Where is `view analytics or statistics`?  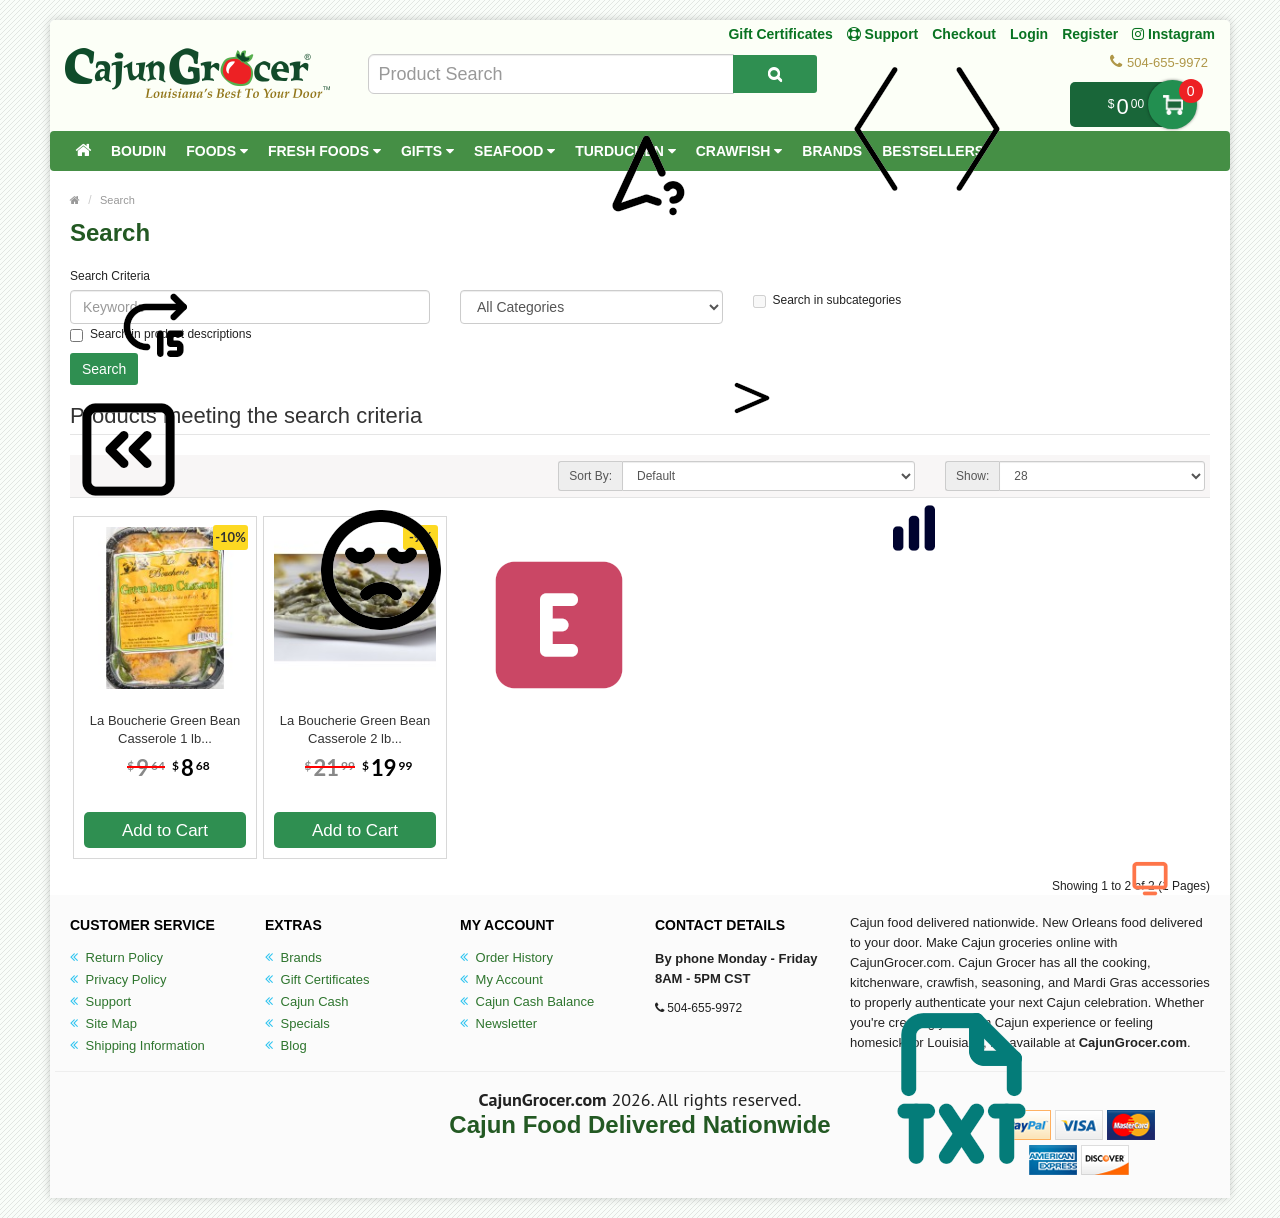 view analytics or statistics is located at coordinates (914, 528).